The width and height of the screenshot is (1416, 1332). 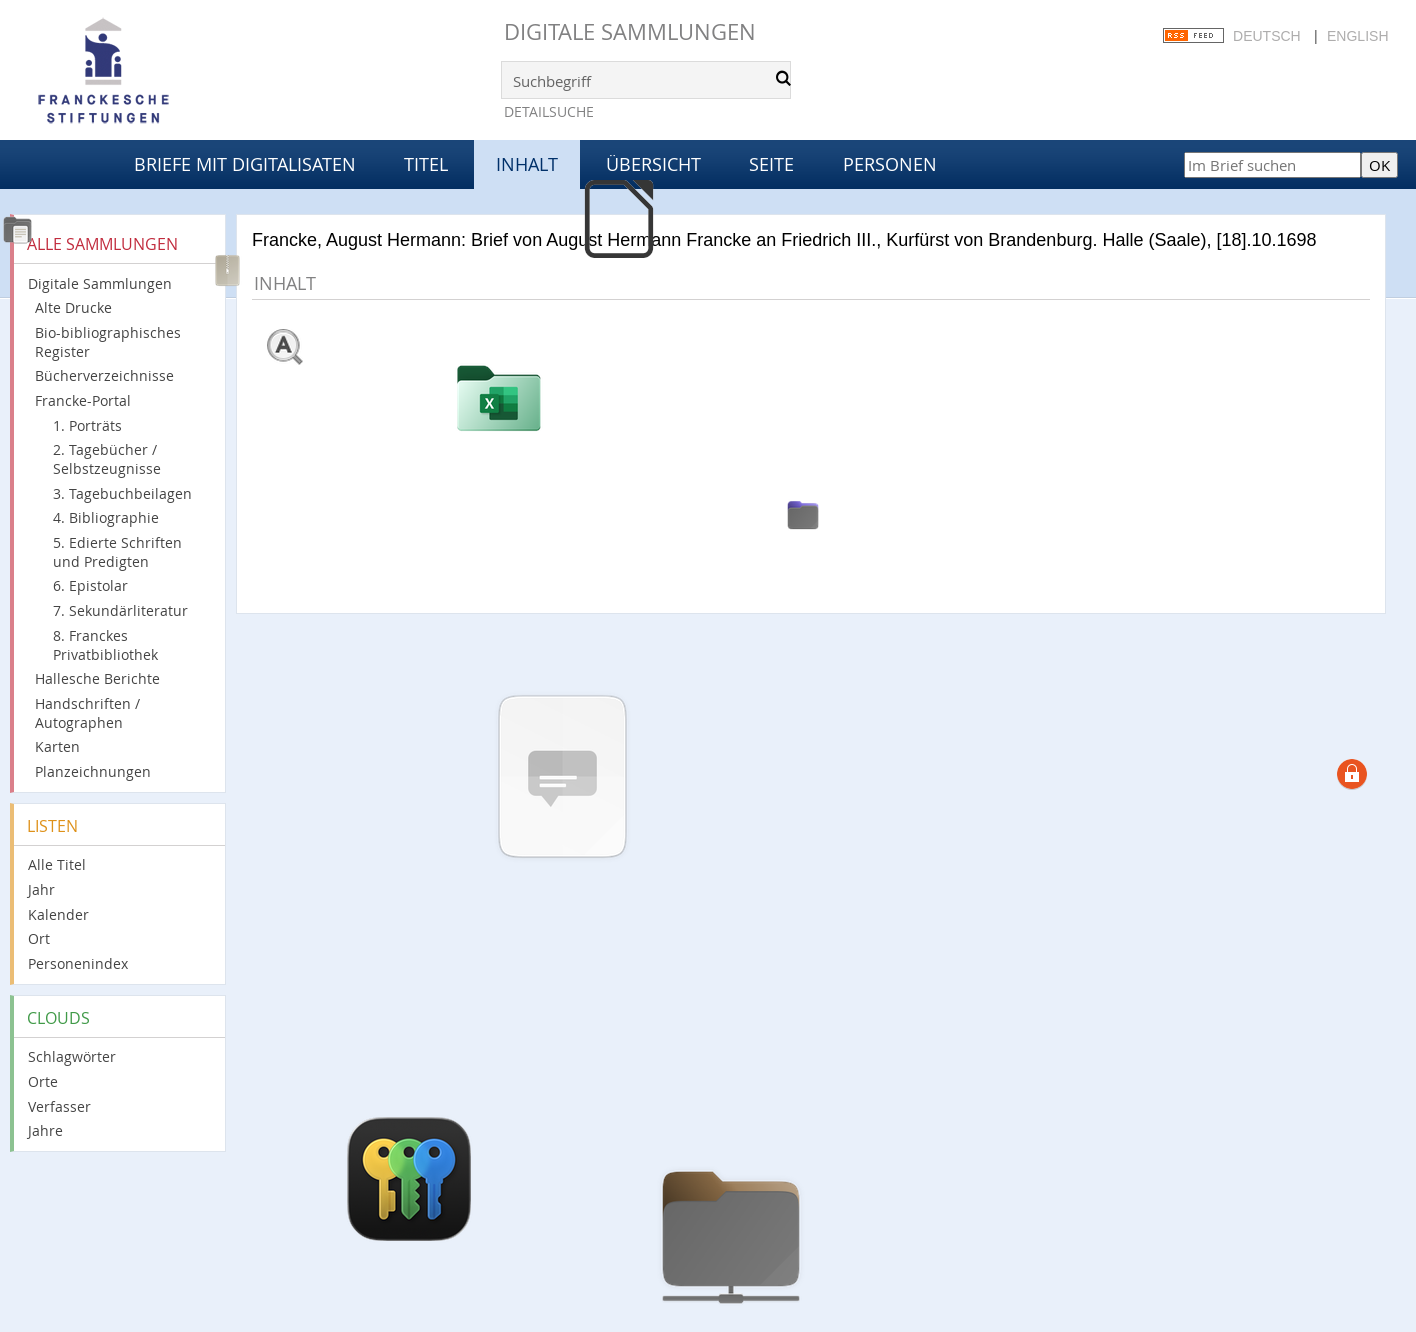 What do you see at coordinates (619, 219) in the screenshot?
I see `open LibreOffice suite` at bounding box center [619, 219].